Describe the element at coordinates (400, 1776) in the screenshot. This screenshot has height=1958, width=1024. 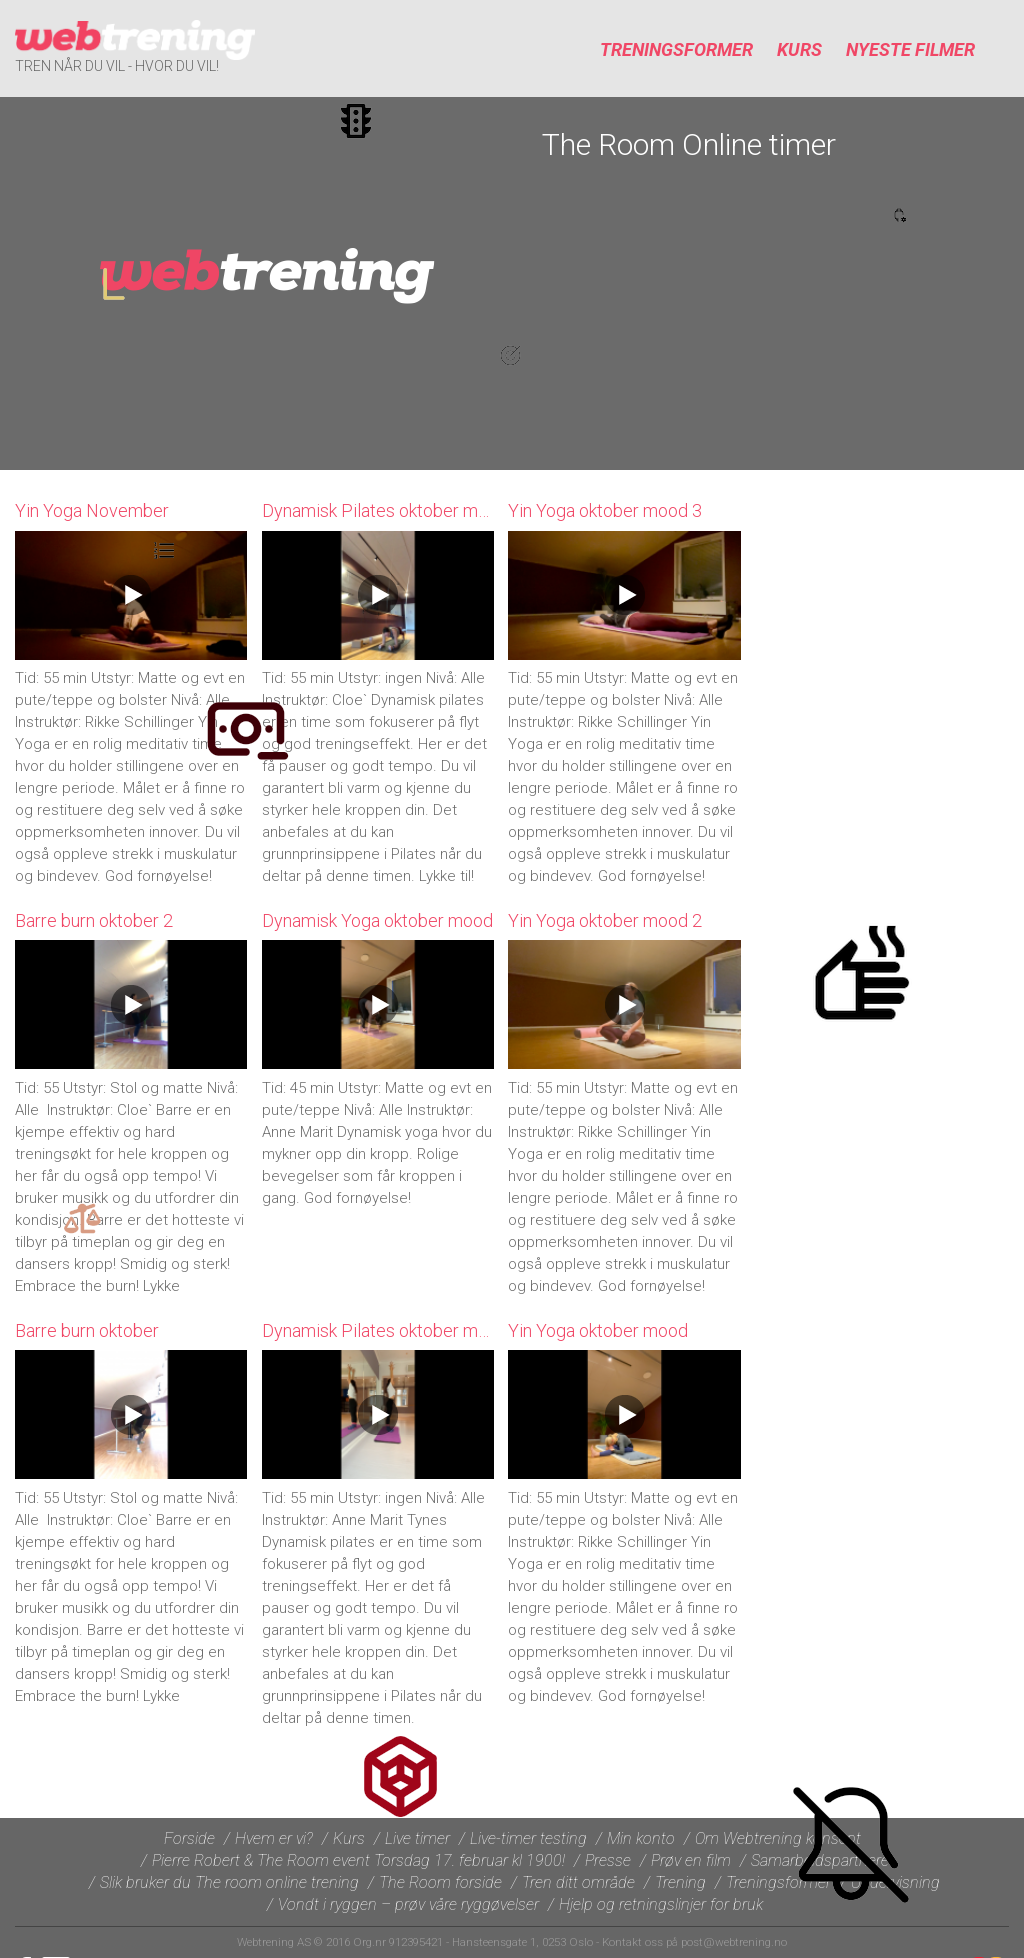
I see `view 3d model or object` at that location.